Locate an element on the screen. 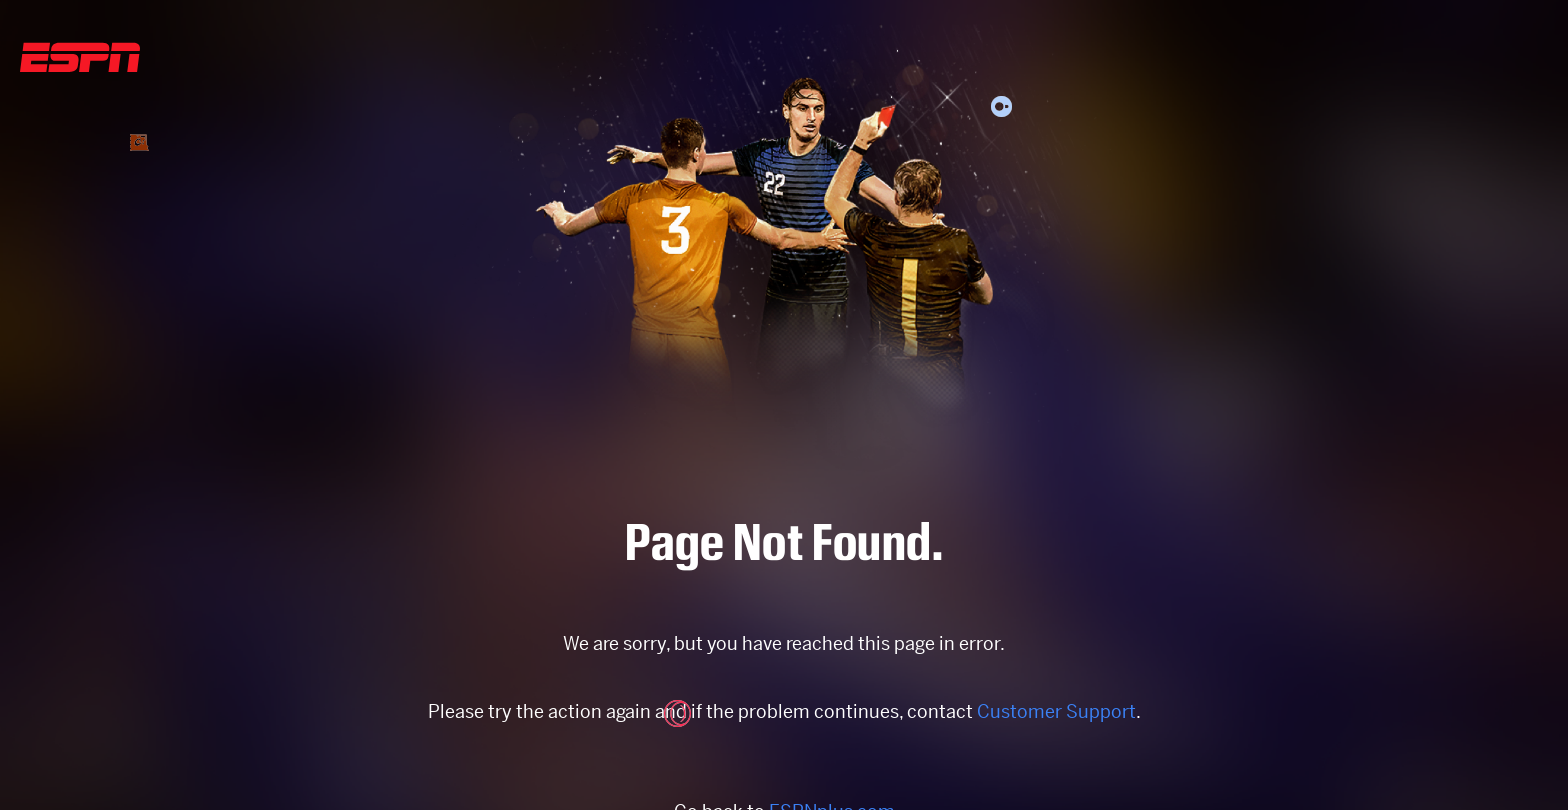 The height and width of the screenshot is (810, 1568). chocolatey package manager logo is located at coordinates (139, 142).